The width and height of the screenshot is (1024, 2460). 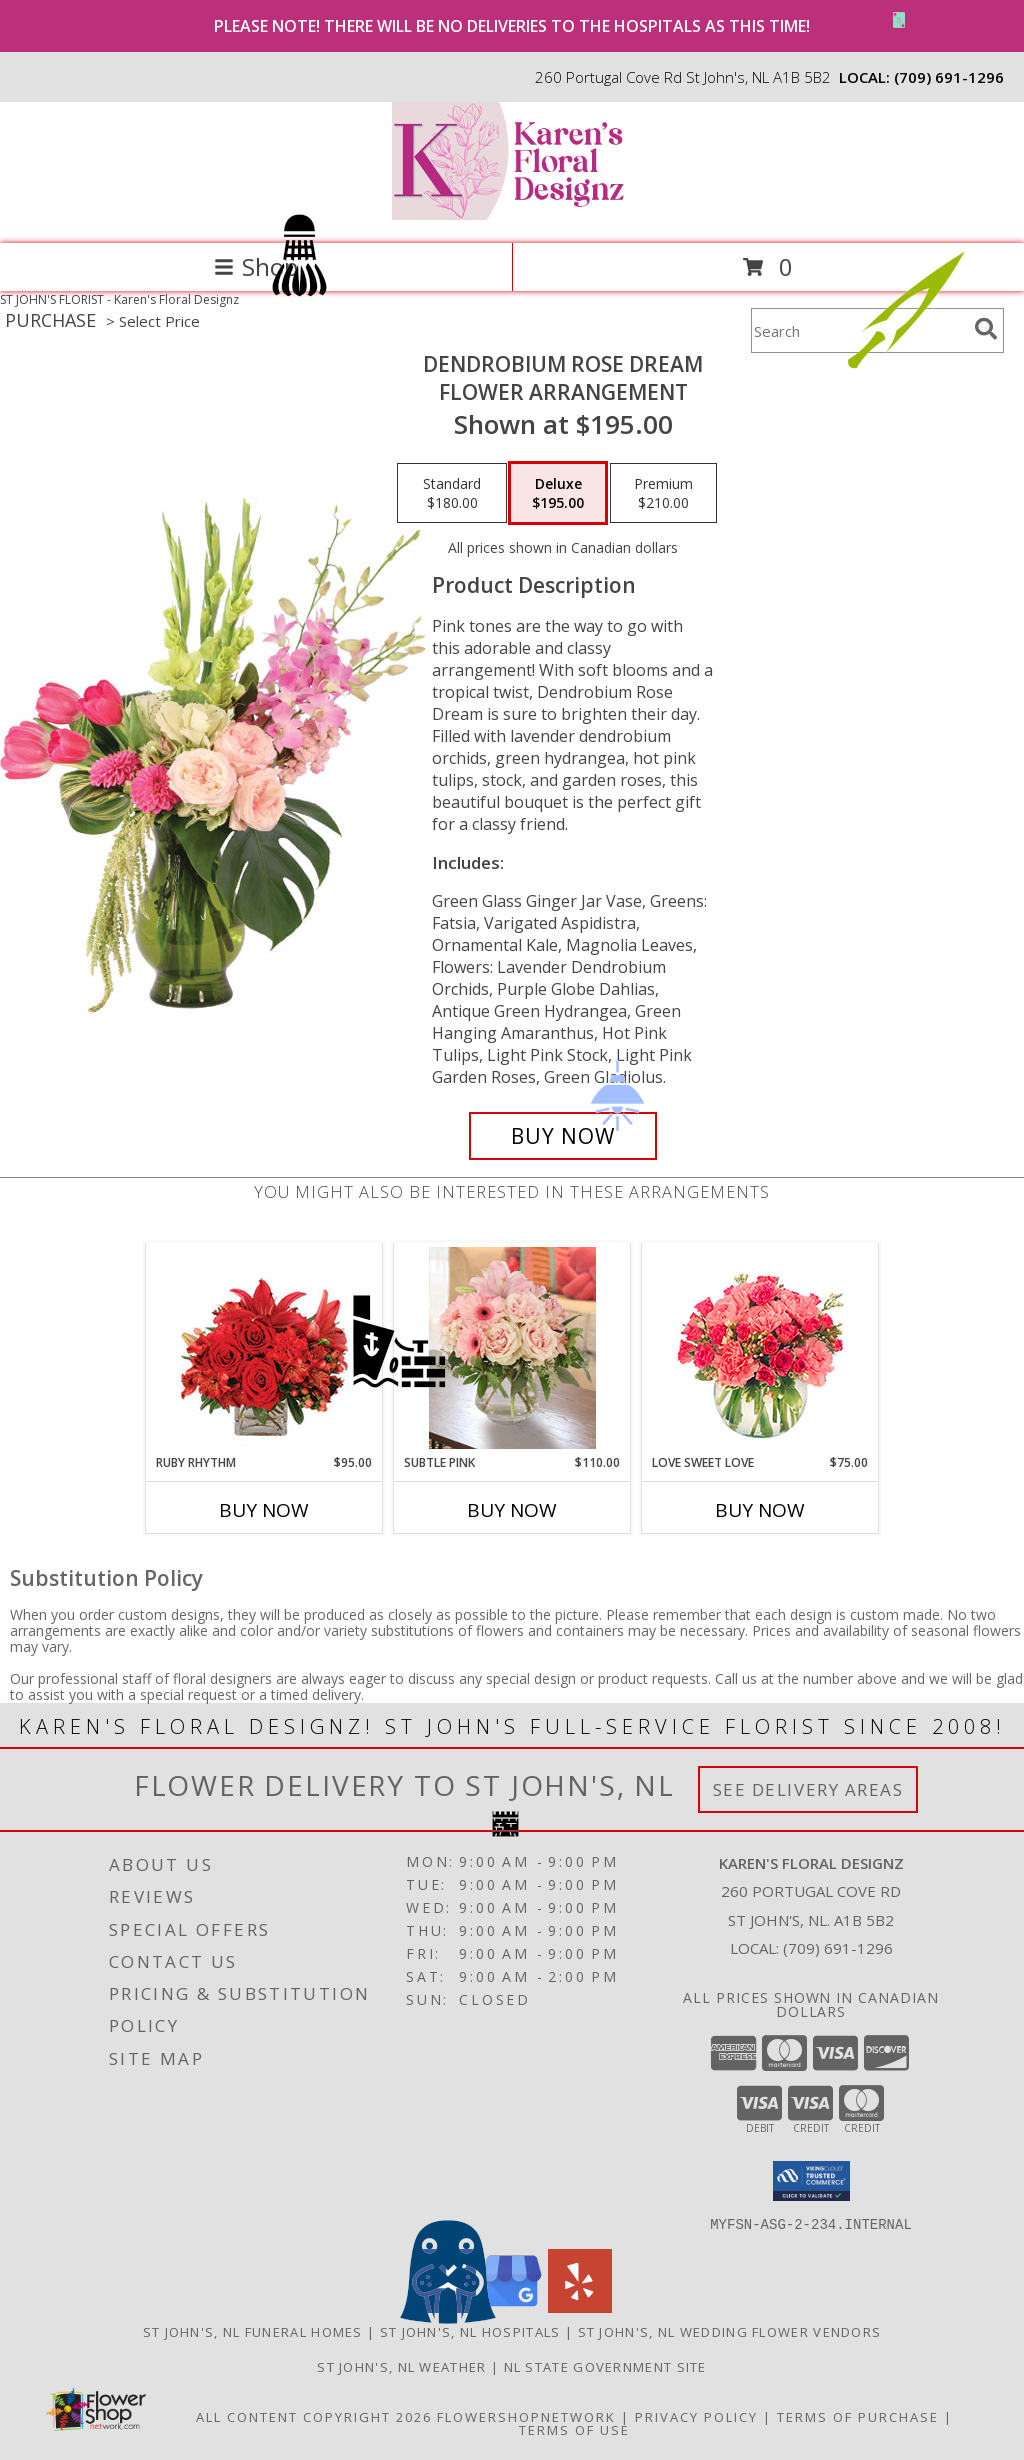 I want to click on toggle ceiling light on/off, so click(x=617, y=1095).